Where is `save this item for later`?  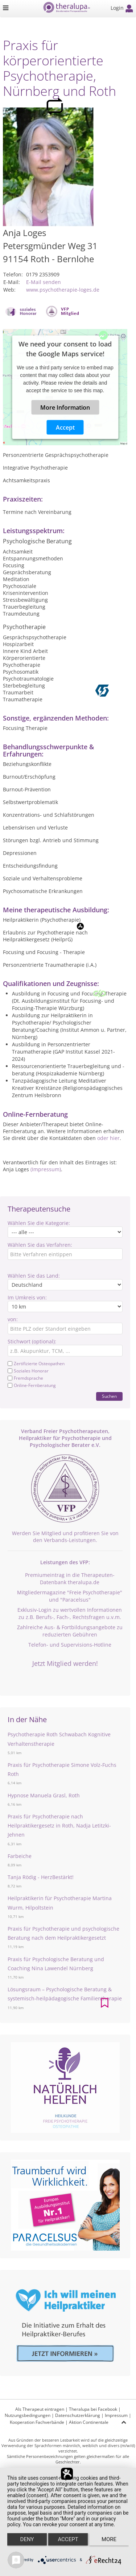 save this item for later is located at coordinates (104, 2003).